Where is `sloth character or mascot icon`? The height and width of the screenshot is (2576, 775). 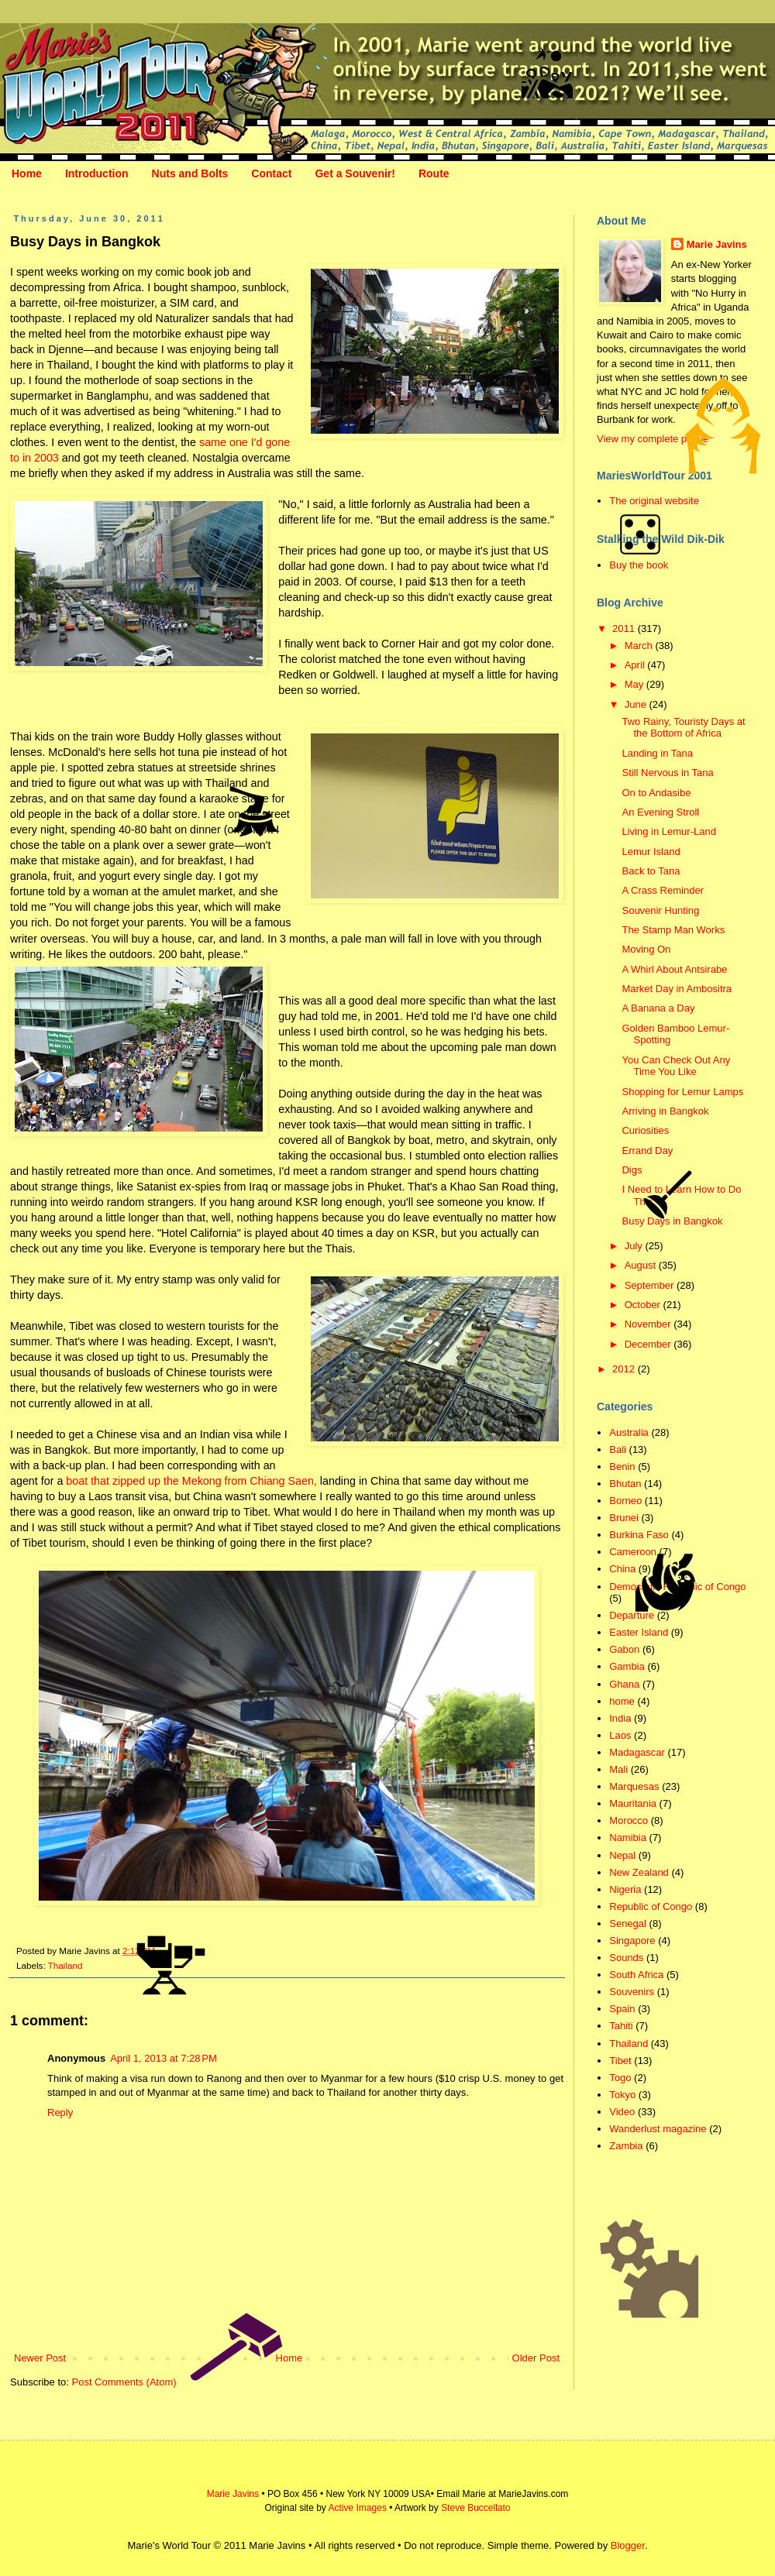
sloth character or mascot icon is located at coordinates (665, 1582).